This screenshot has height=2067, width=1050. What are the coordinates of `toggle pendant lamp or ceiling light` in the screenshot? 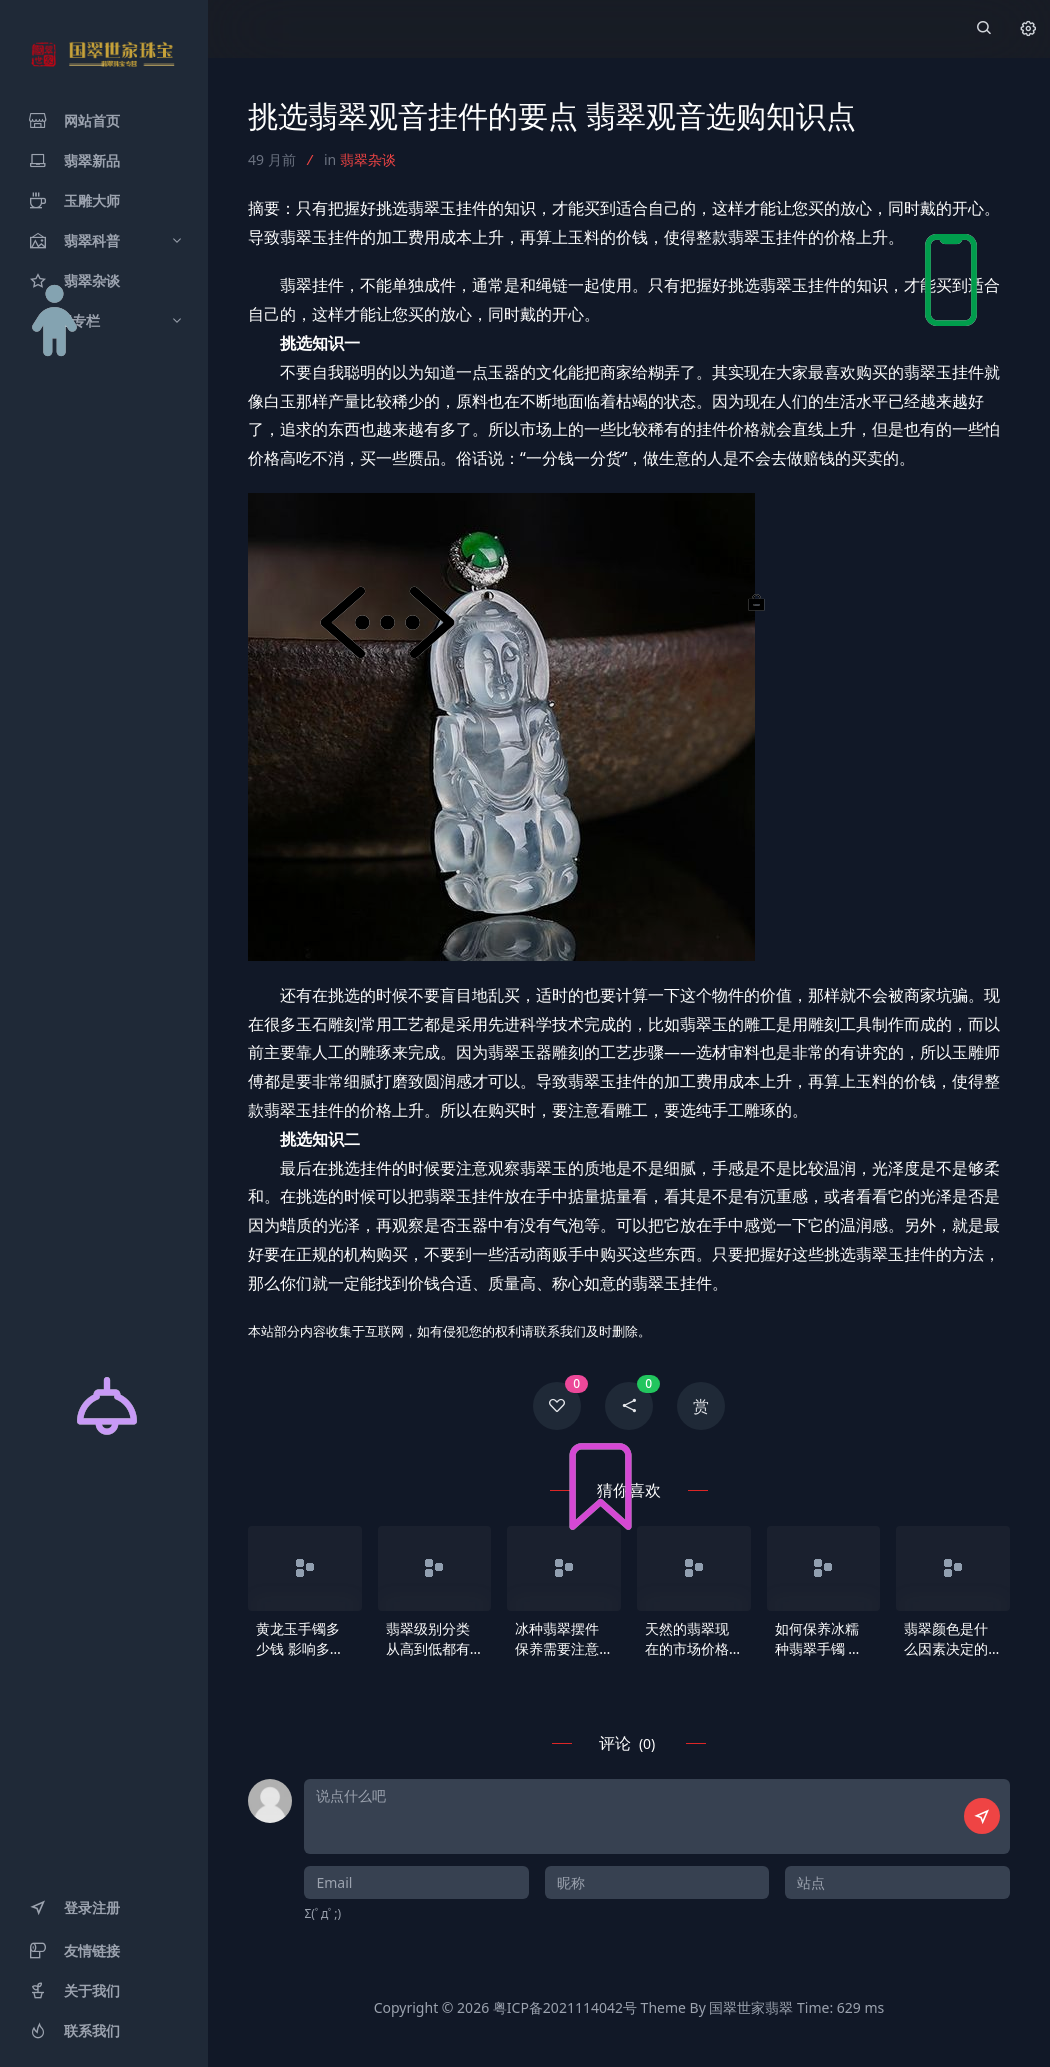 It's located at (107, 1409).